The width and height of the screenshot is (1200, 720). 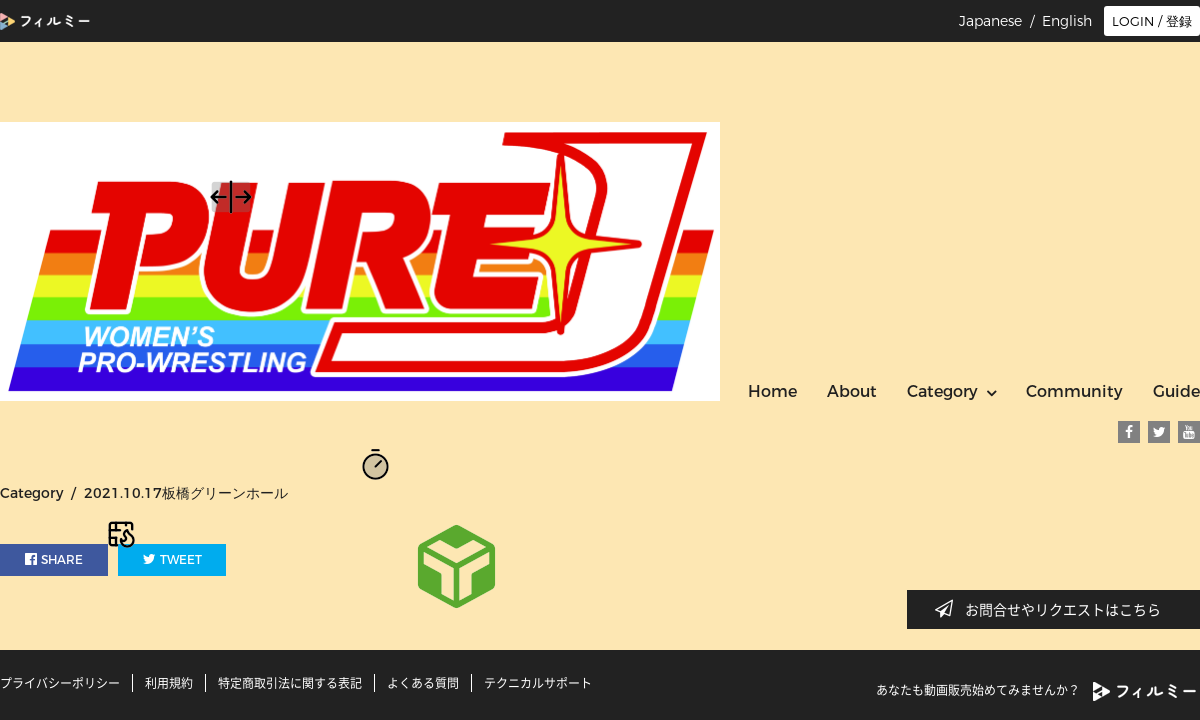 I want to click on open codesandbox development environment, so click(x=456, y=566).